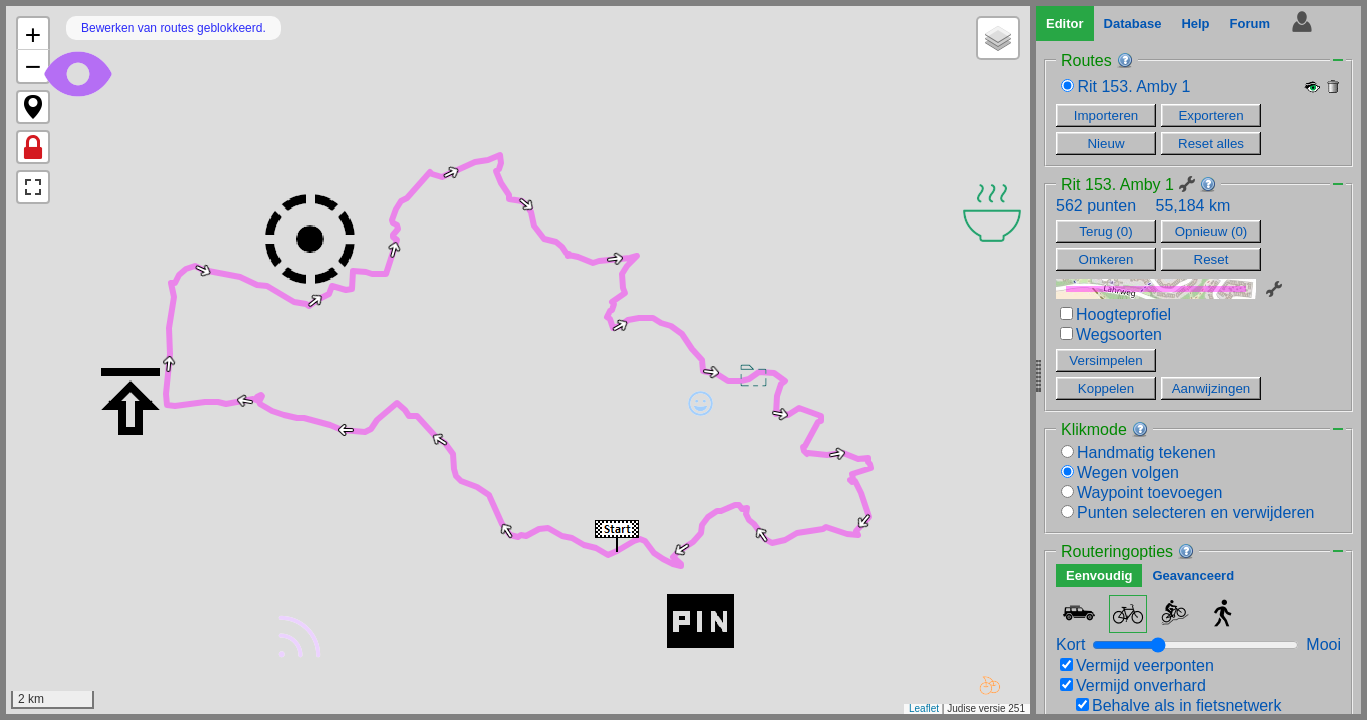 The height and width of the screenshot is (720, 1367). I want to click on react with a happy expression, so click(700, 403).